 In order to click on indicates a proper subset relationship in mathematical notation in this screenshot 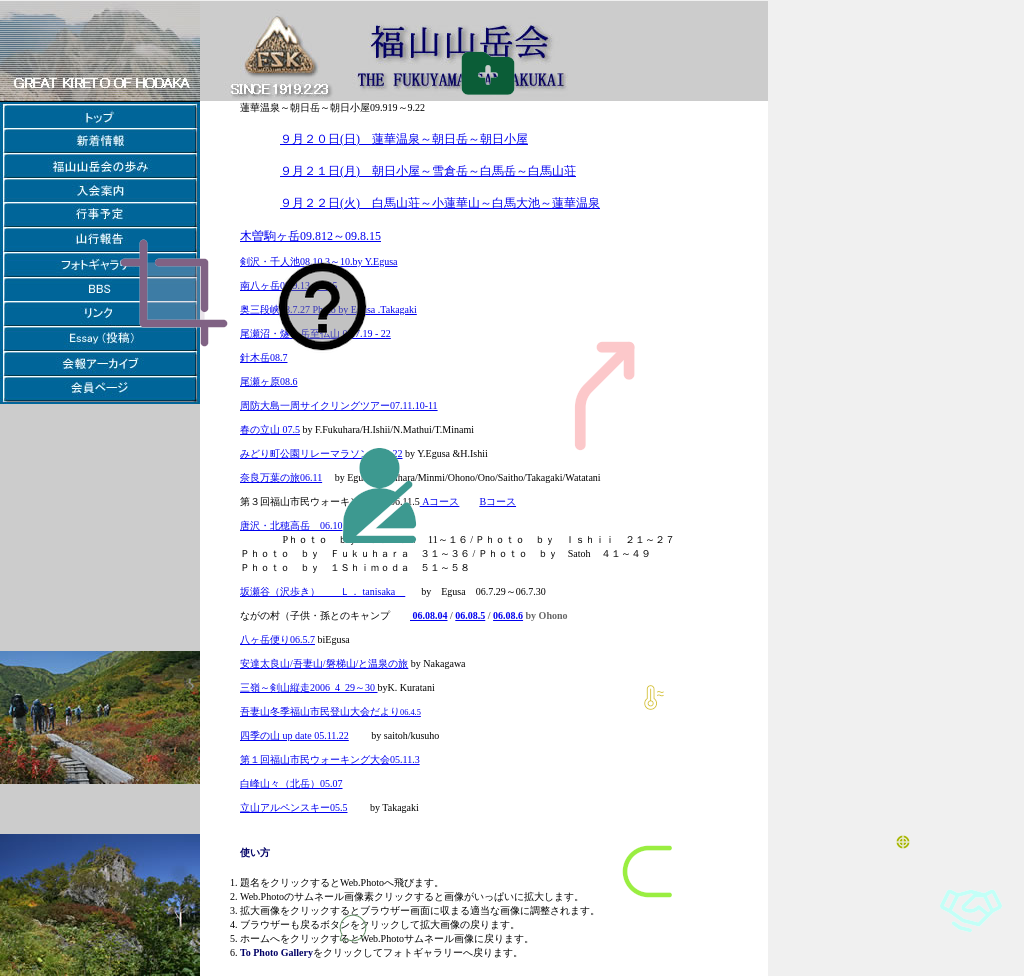, I will do `click(648, 871)`.